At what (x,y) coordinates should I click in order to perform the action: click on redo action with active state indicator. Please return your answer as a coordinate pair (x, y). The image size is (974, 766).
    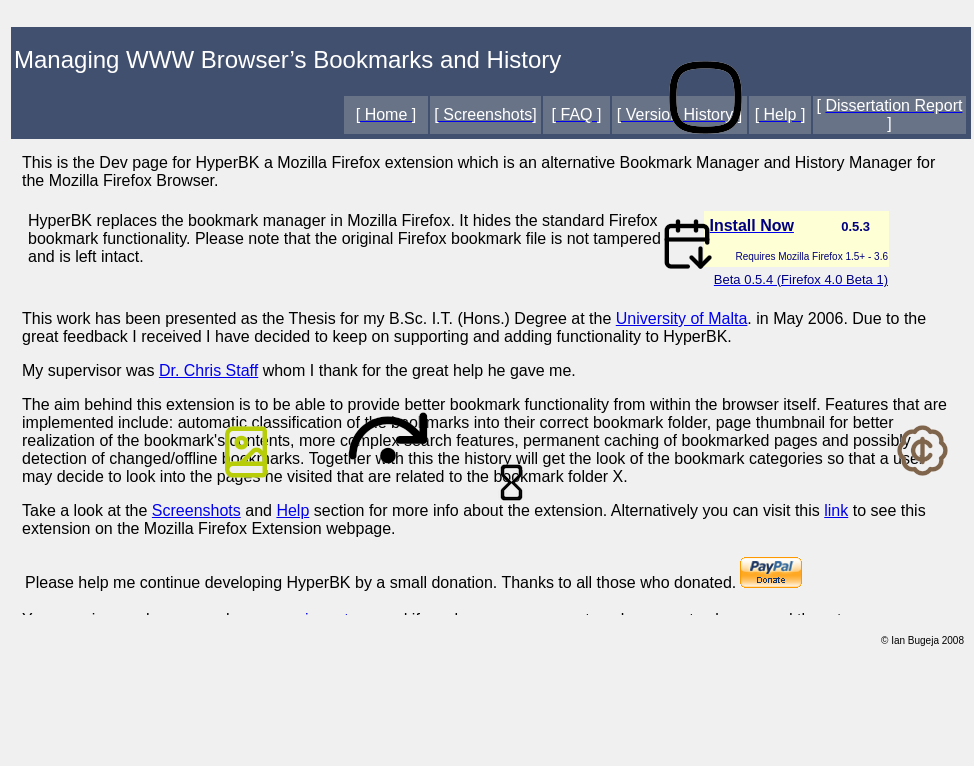
    Looking at the image, I should click on (388, 436).